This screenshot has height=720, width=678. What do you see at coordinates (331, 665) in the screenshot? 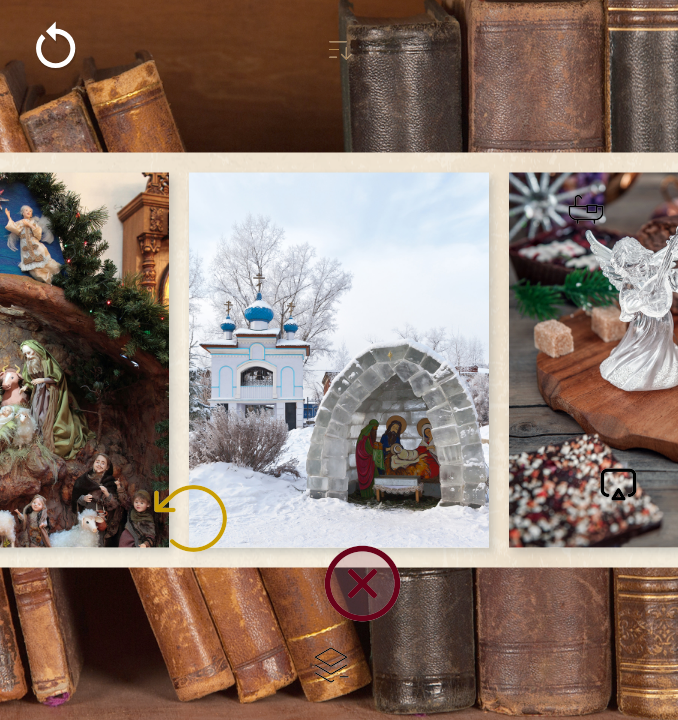
I see `remove a layer from the stack` at bounding box center [331, 665].